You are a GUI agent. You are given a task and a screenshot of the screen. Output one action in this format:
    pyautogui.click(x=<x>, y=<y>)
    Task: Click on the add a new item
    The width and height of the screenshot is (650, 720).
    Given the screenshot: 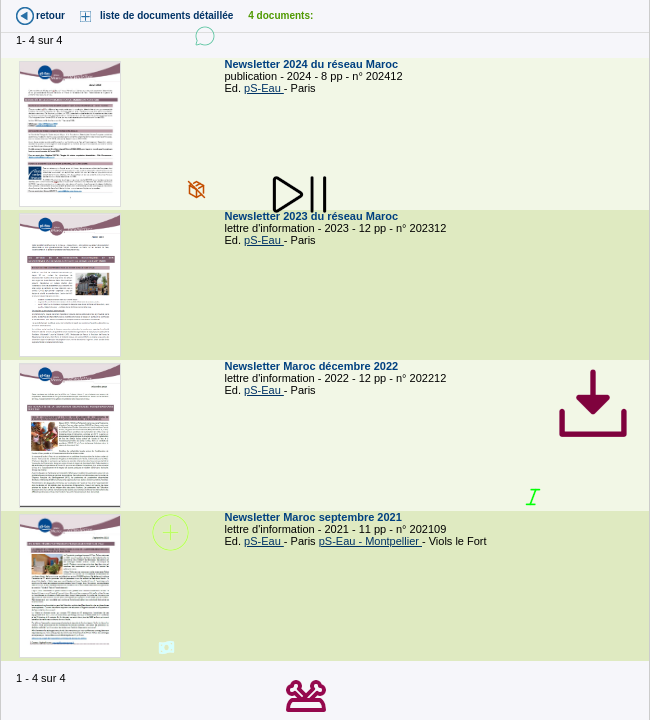 What is the action you would take?
    pyautogui.click(x=170, y=532)
    